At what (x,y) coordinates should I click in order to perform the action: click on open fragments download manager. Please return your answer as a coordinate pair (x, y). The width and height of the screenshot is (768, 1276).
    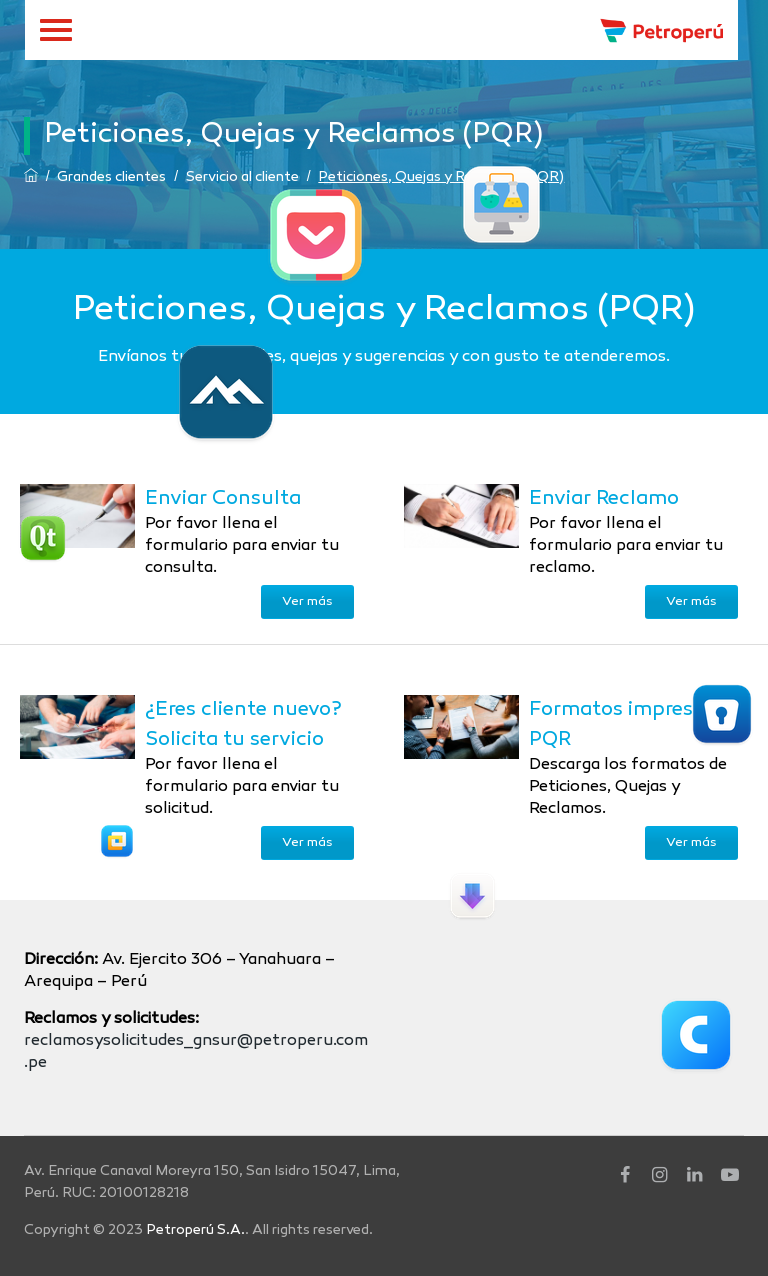
    Looking at the image, I should click on (472, 895).